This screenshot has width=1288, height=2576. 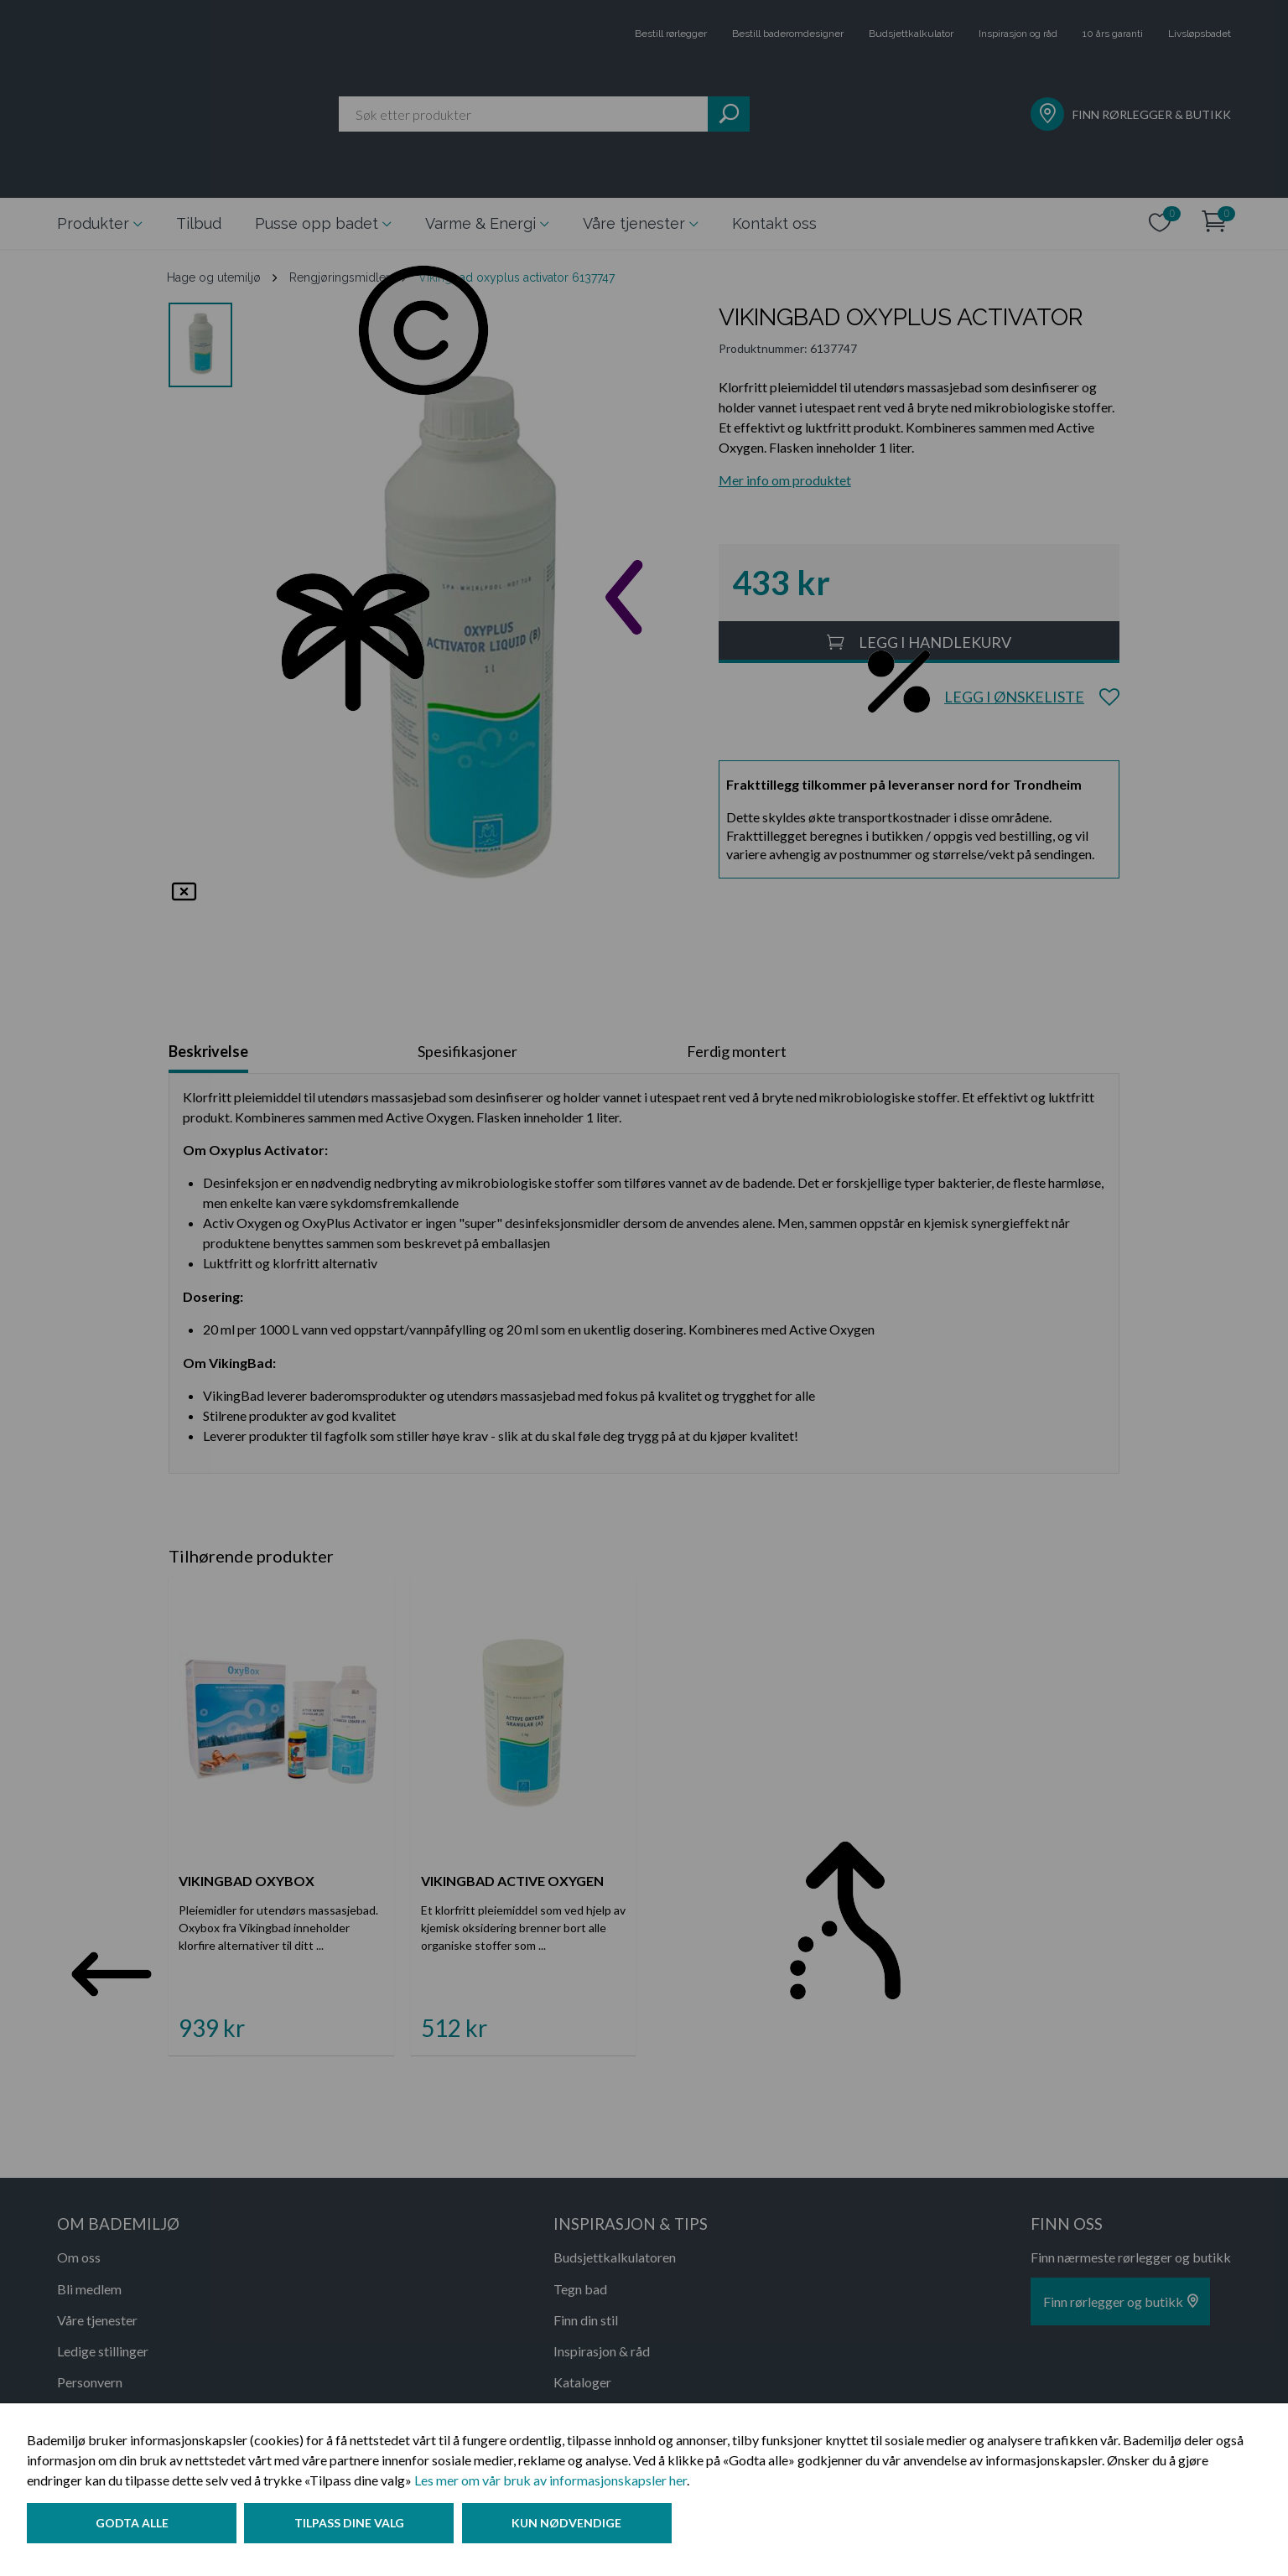 What do you see at coordinates (112, 1974) in the screenshot?
I see `go back to the previous page` at bounding box center [112, 1974].